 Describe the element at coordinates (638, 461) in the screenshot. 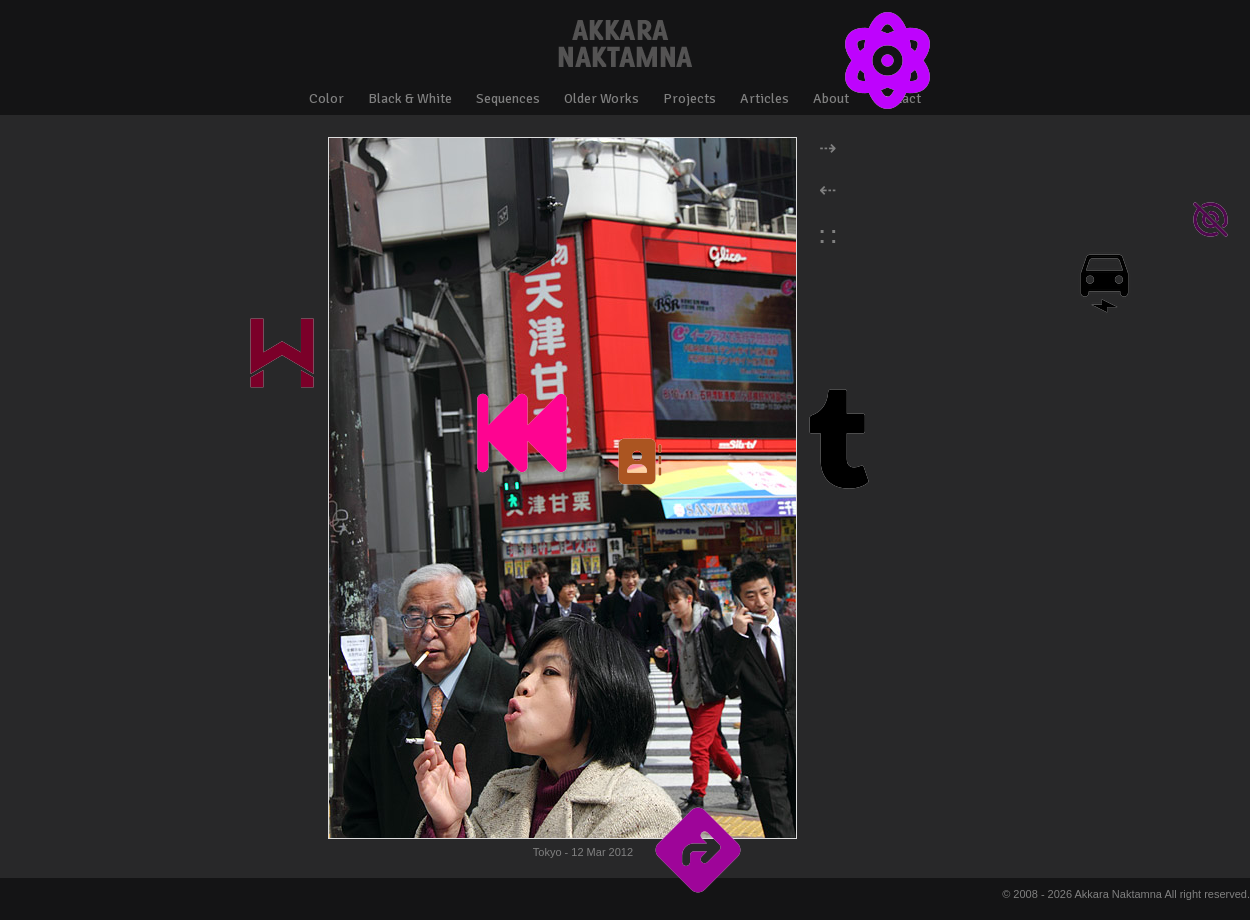

I see `open your contacts list` at that location.